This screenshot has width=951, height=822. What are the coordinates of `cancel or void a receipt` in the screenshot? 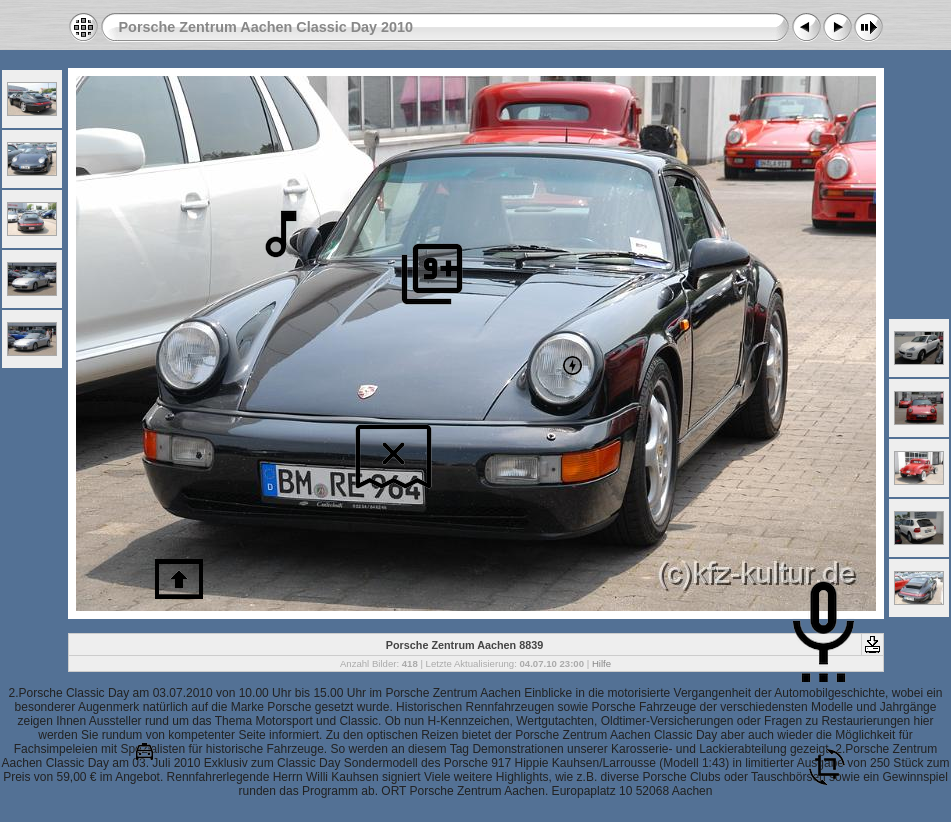 It's located at (393, 456).